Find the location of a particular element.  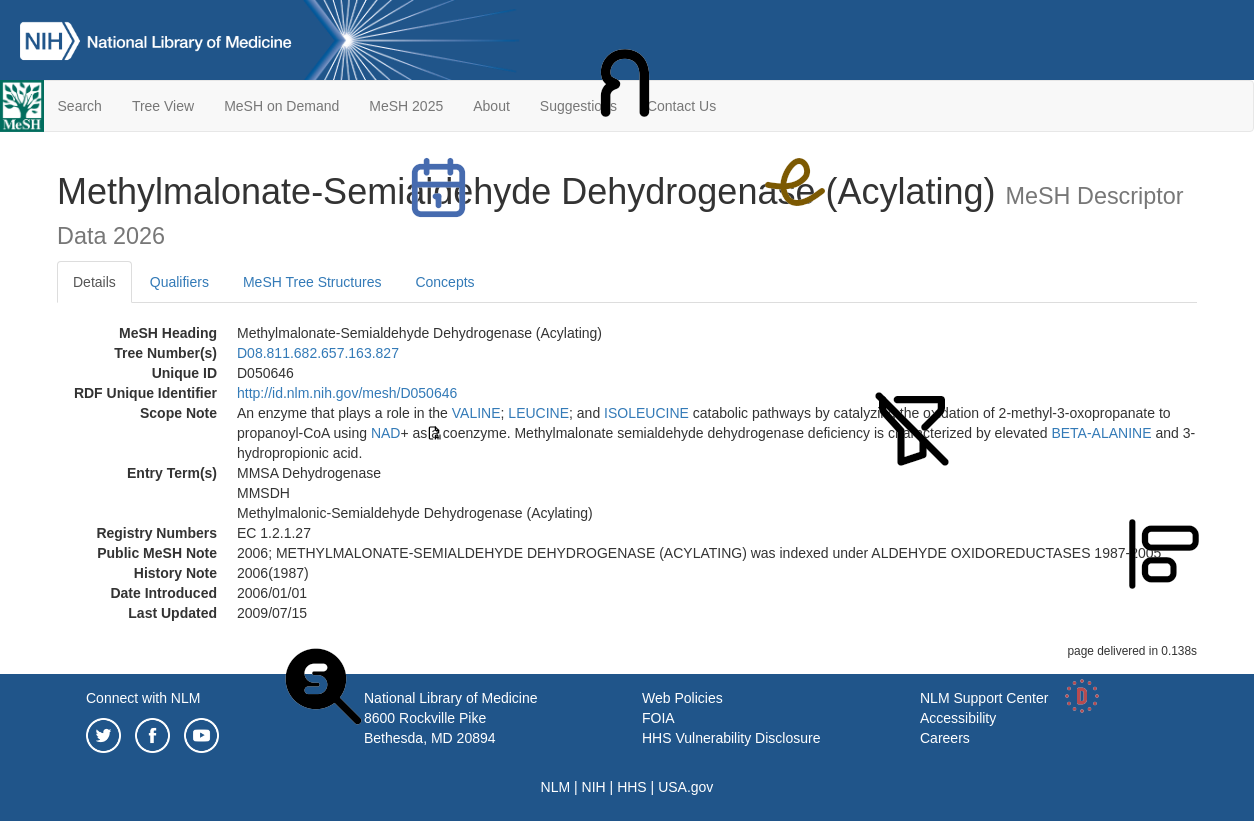

clear all active filters is located at coordinates (912, 429).